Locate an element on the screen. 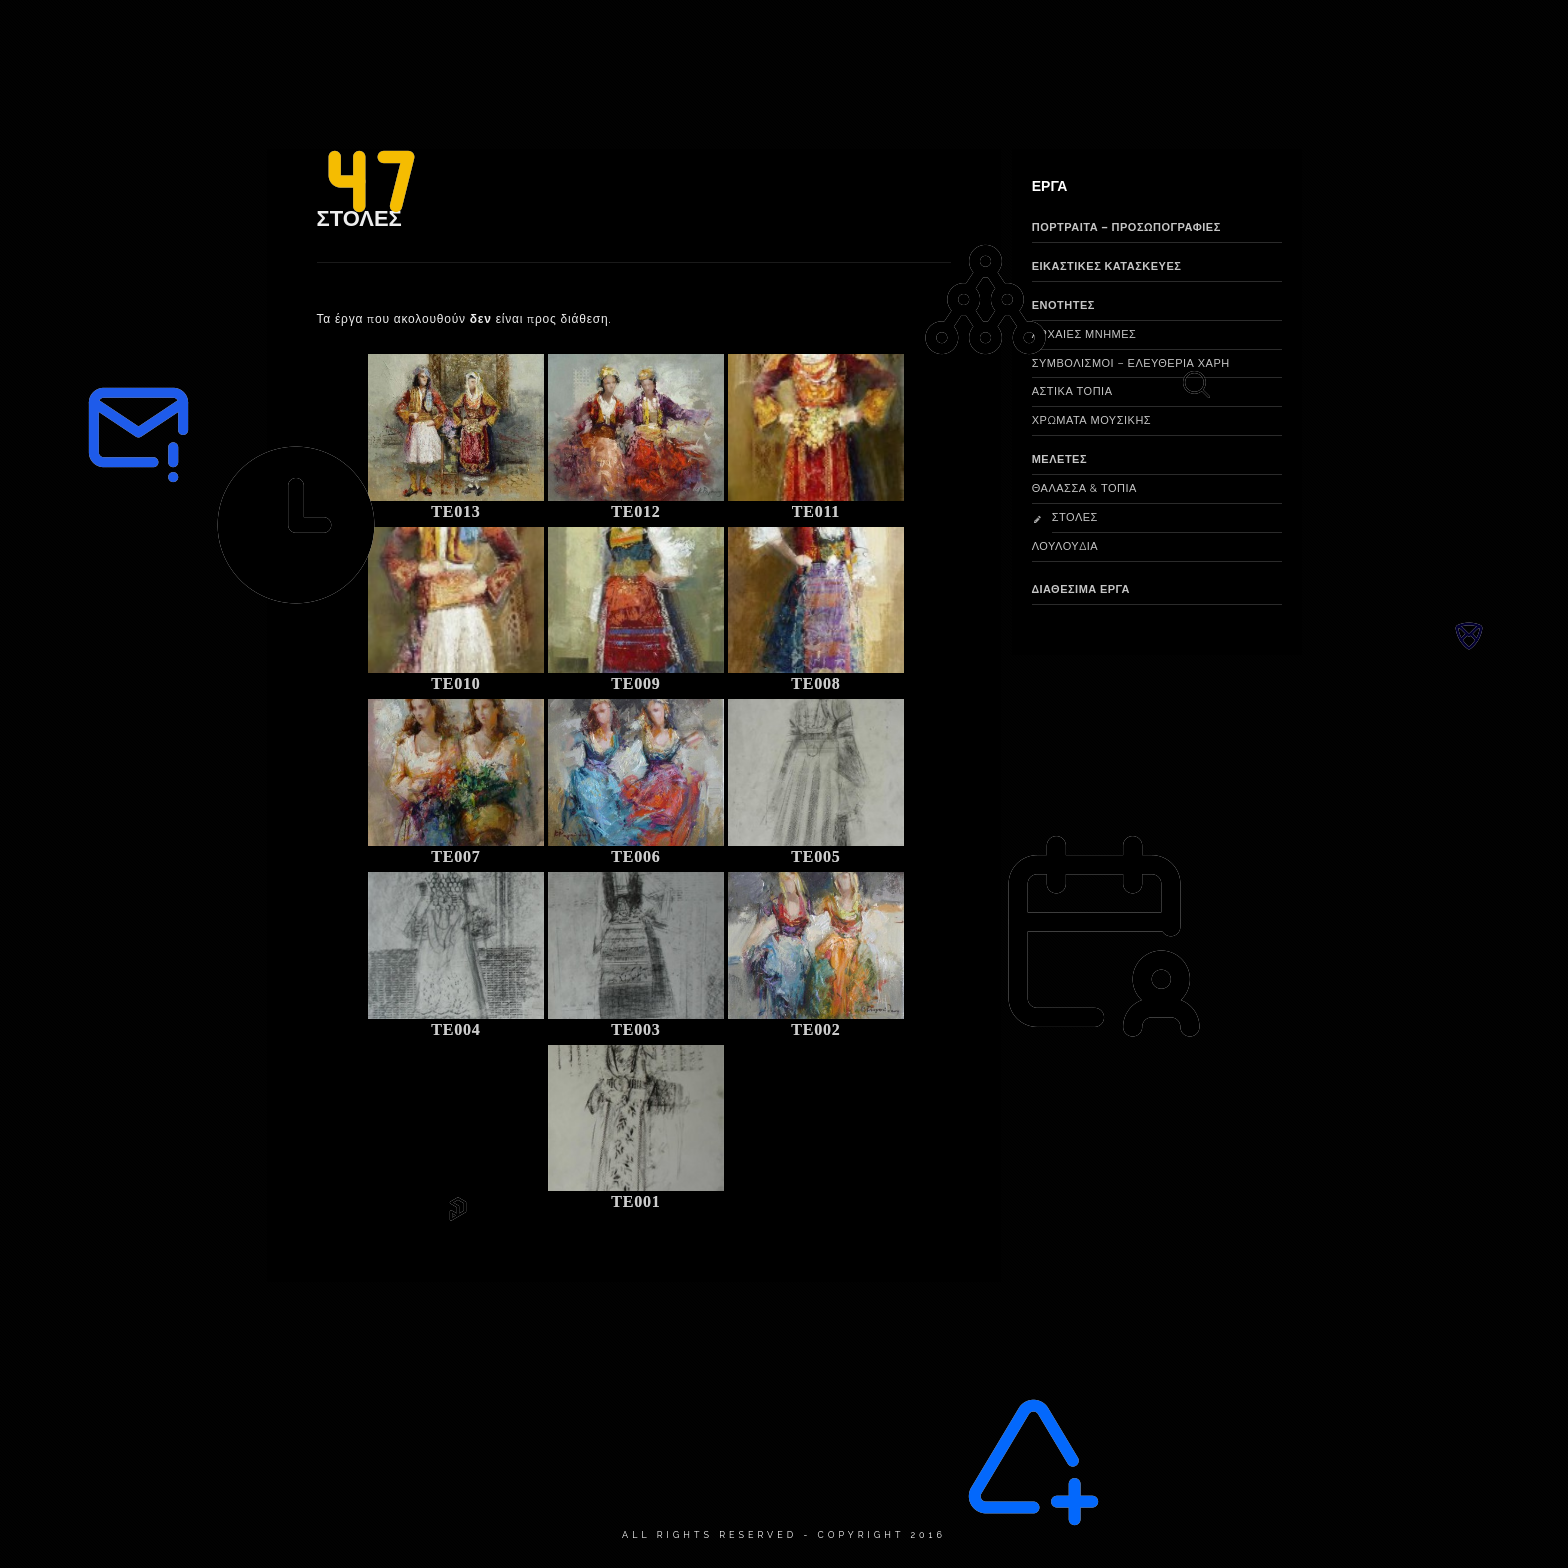 The height and width of the screenshot is (1568, 1568). view current time is located at coordinates (296, 525).